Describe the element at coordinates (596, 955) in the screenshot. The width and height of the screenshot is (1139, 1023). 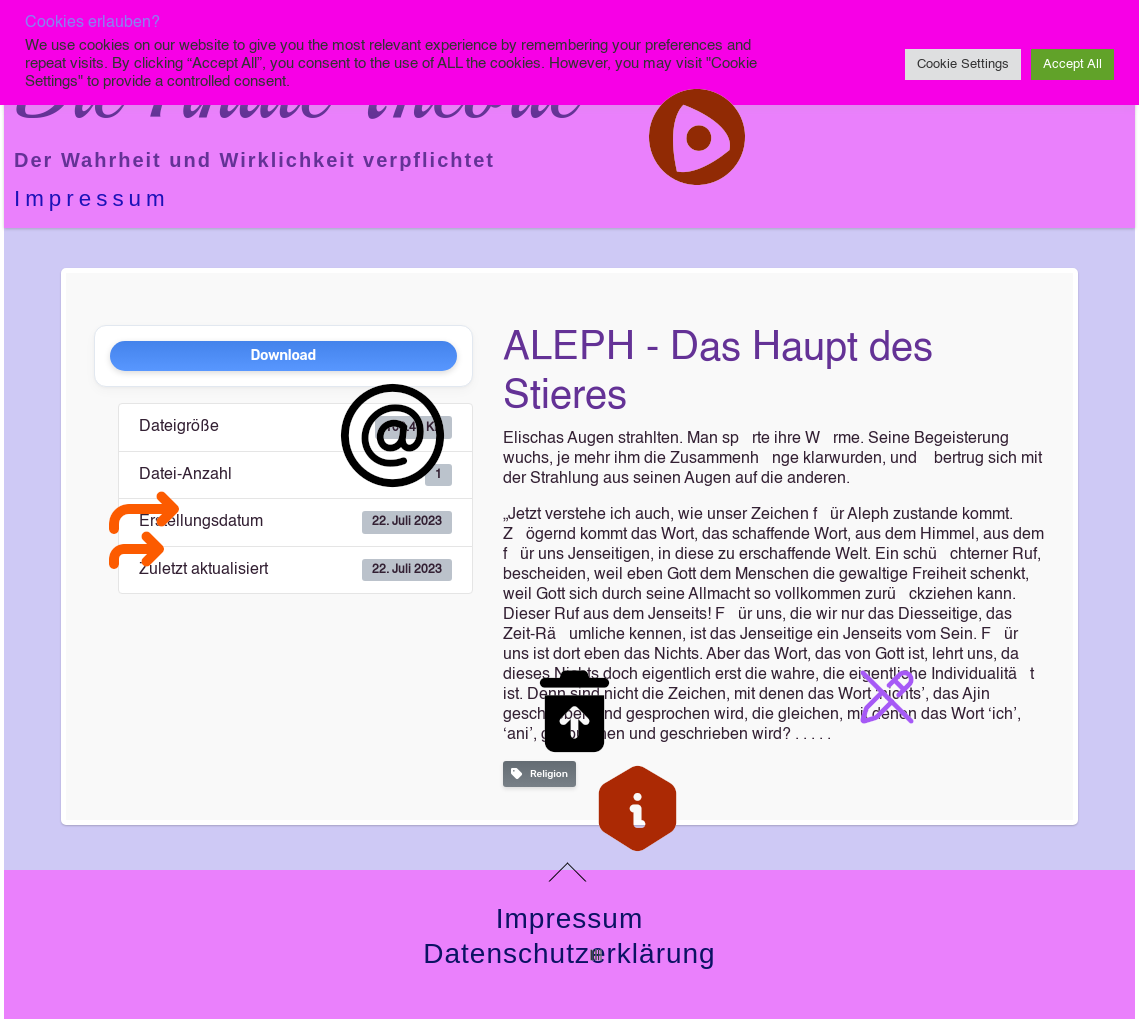
I see `scan a barcode` at that location.